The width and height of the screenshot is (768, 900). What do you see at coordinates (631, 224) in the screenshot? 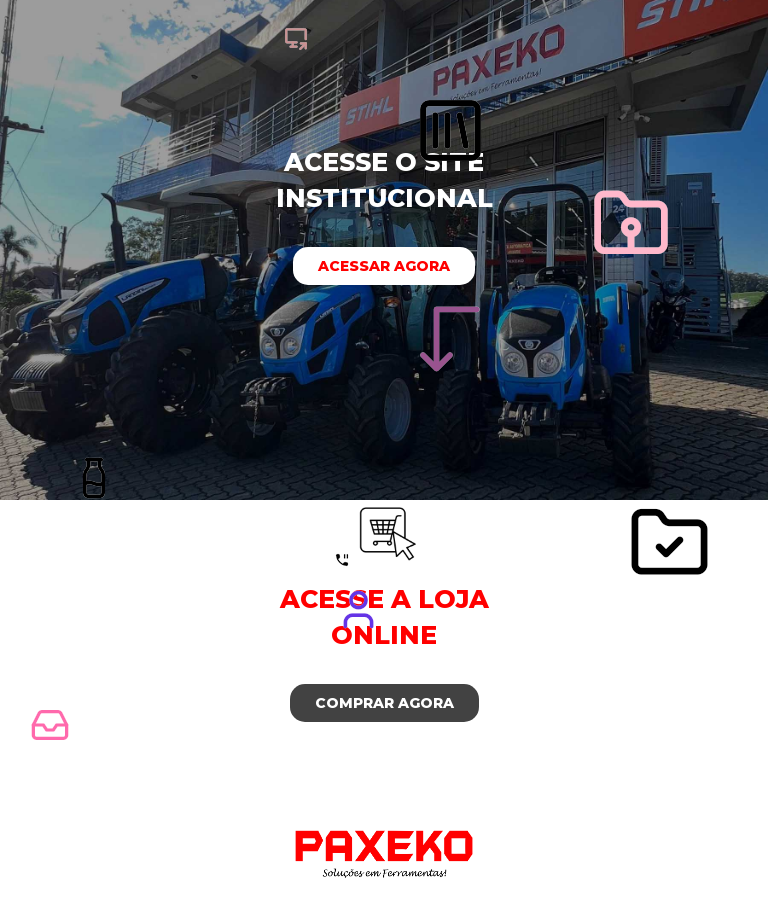
I see `navigate to root directory` at bounding box center [631, 224].